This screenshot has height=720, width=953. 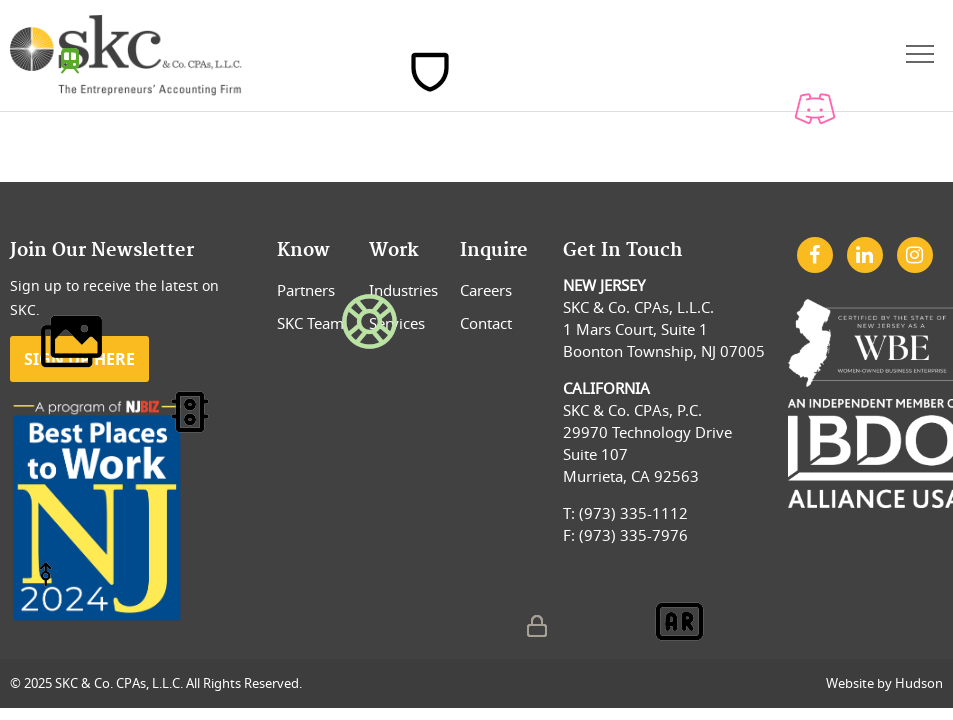 What do you see at coordinates (70, 60) in the screenshot?
I see `access subway or metro transit information` at bounding box center [70, 60].